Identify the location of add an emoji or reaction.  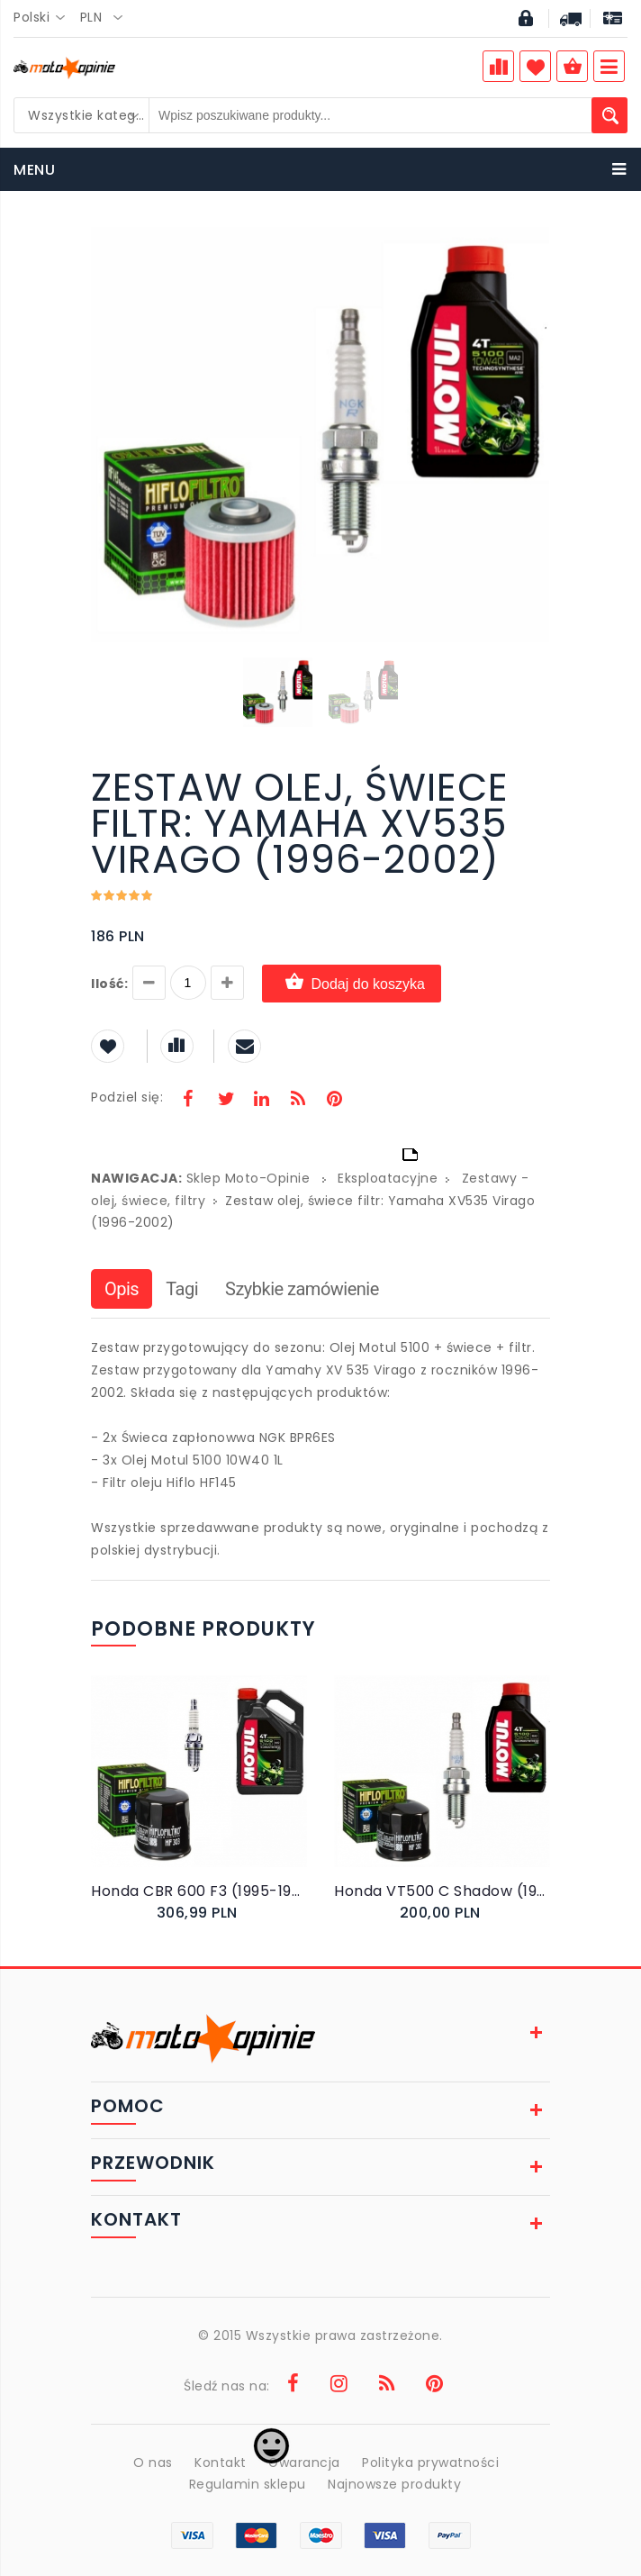
(271, 2445).